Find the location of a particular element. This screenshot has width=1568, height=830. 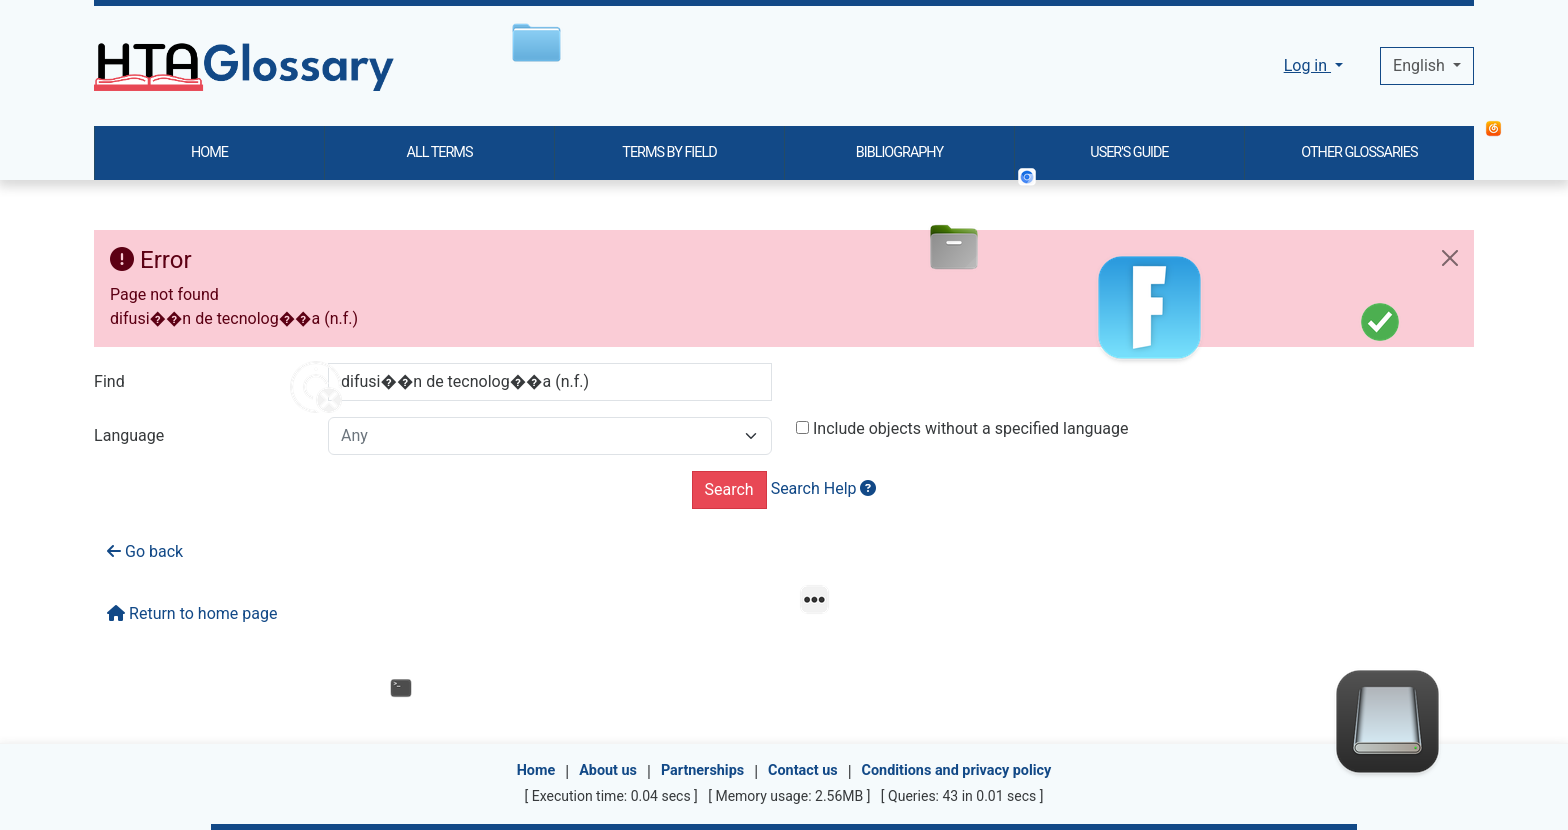

open netease cloud music app is located at coordinates (1493, 128).